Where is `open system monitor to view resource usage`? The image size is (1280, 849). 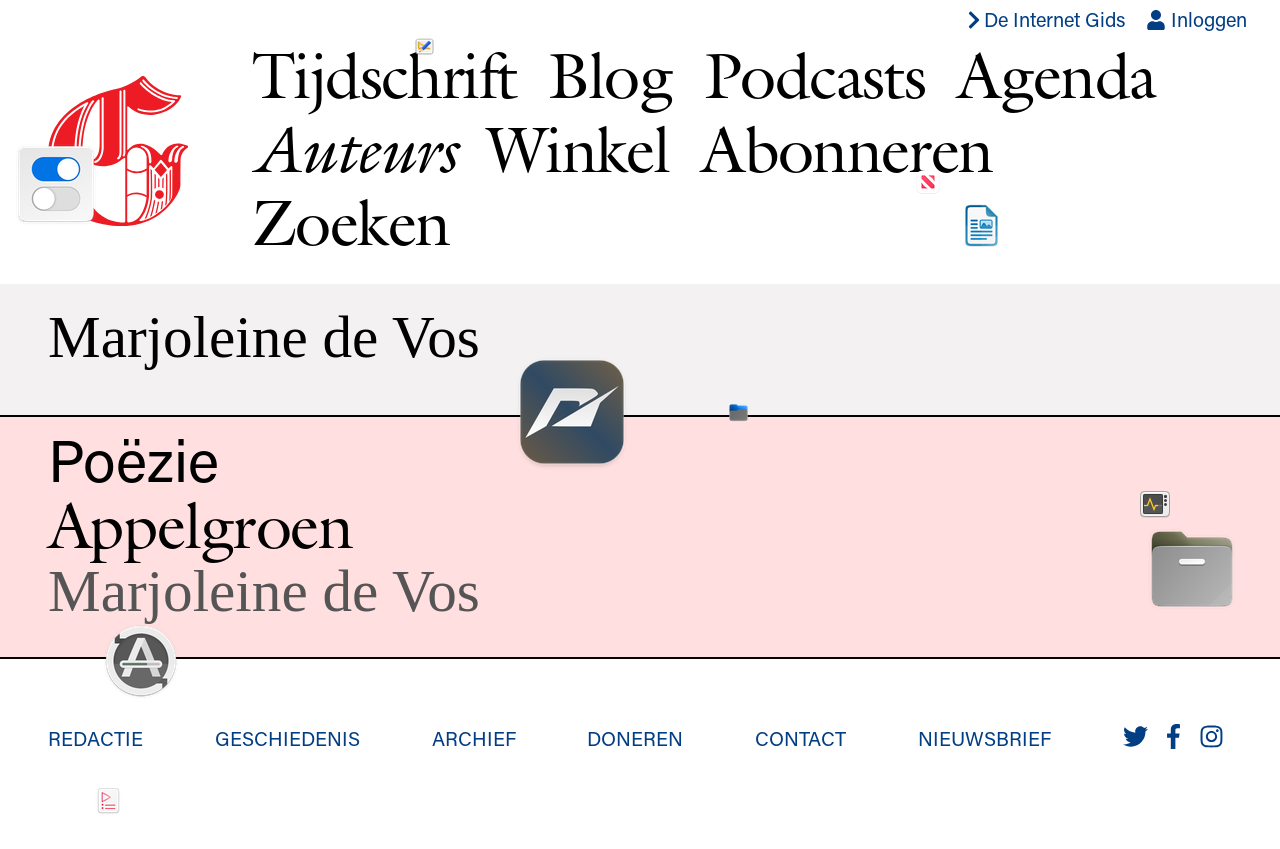 open system monitor to view resource usage is located at coordinates (1155, 504).